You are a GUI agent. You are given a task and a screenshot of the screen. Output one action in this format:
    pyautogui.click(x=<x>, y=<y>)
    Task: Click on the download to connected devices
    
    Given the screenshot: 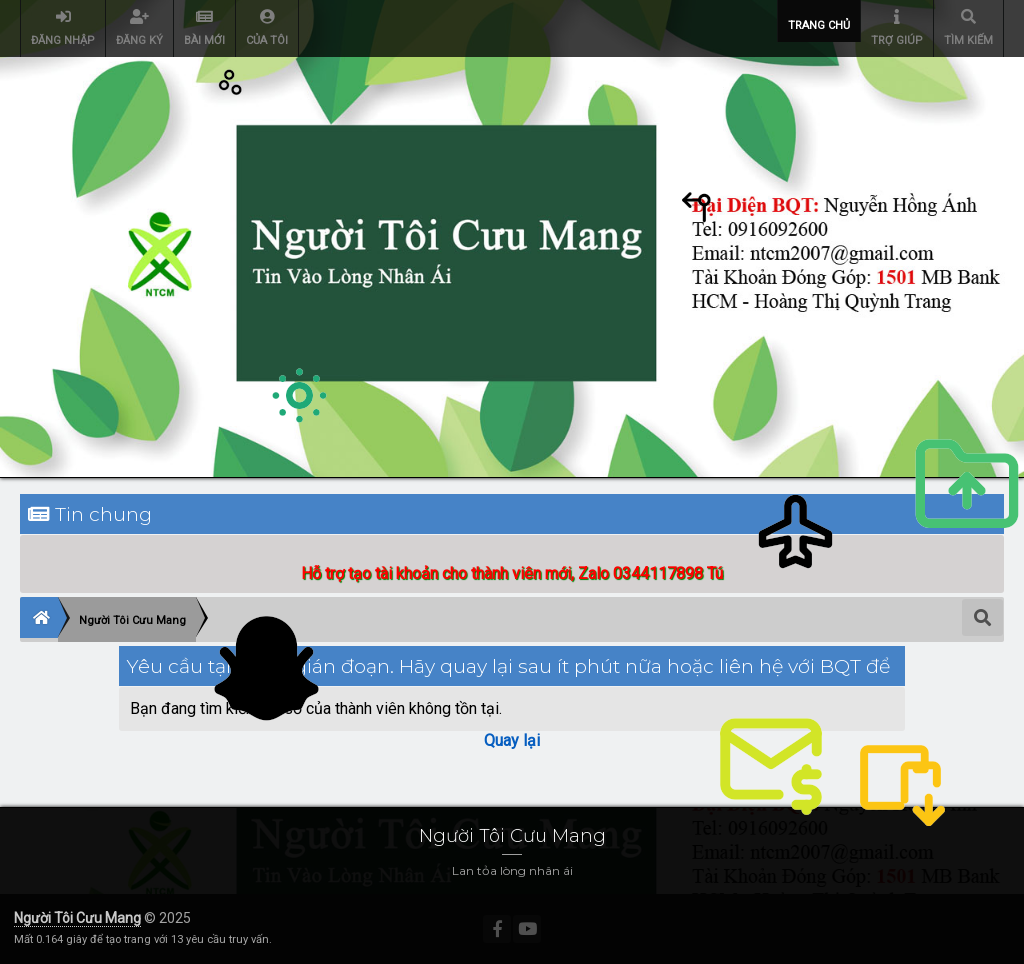 What is the action you would take?
    pyautogui.click(x=900, y=781)
    